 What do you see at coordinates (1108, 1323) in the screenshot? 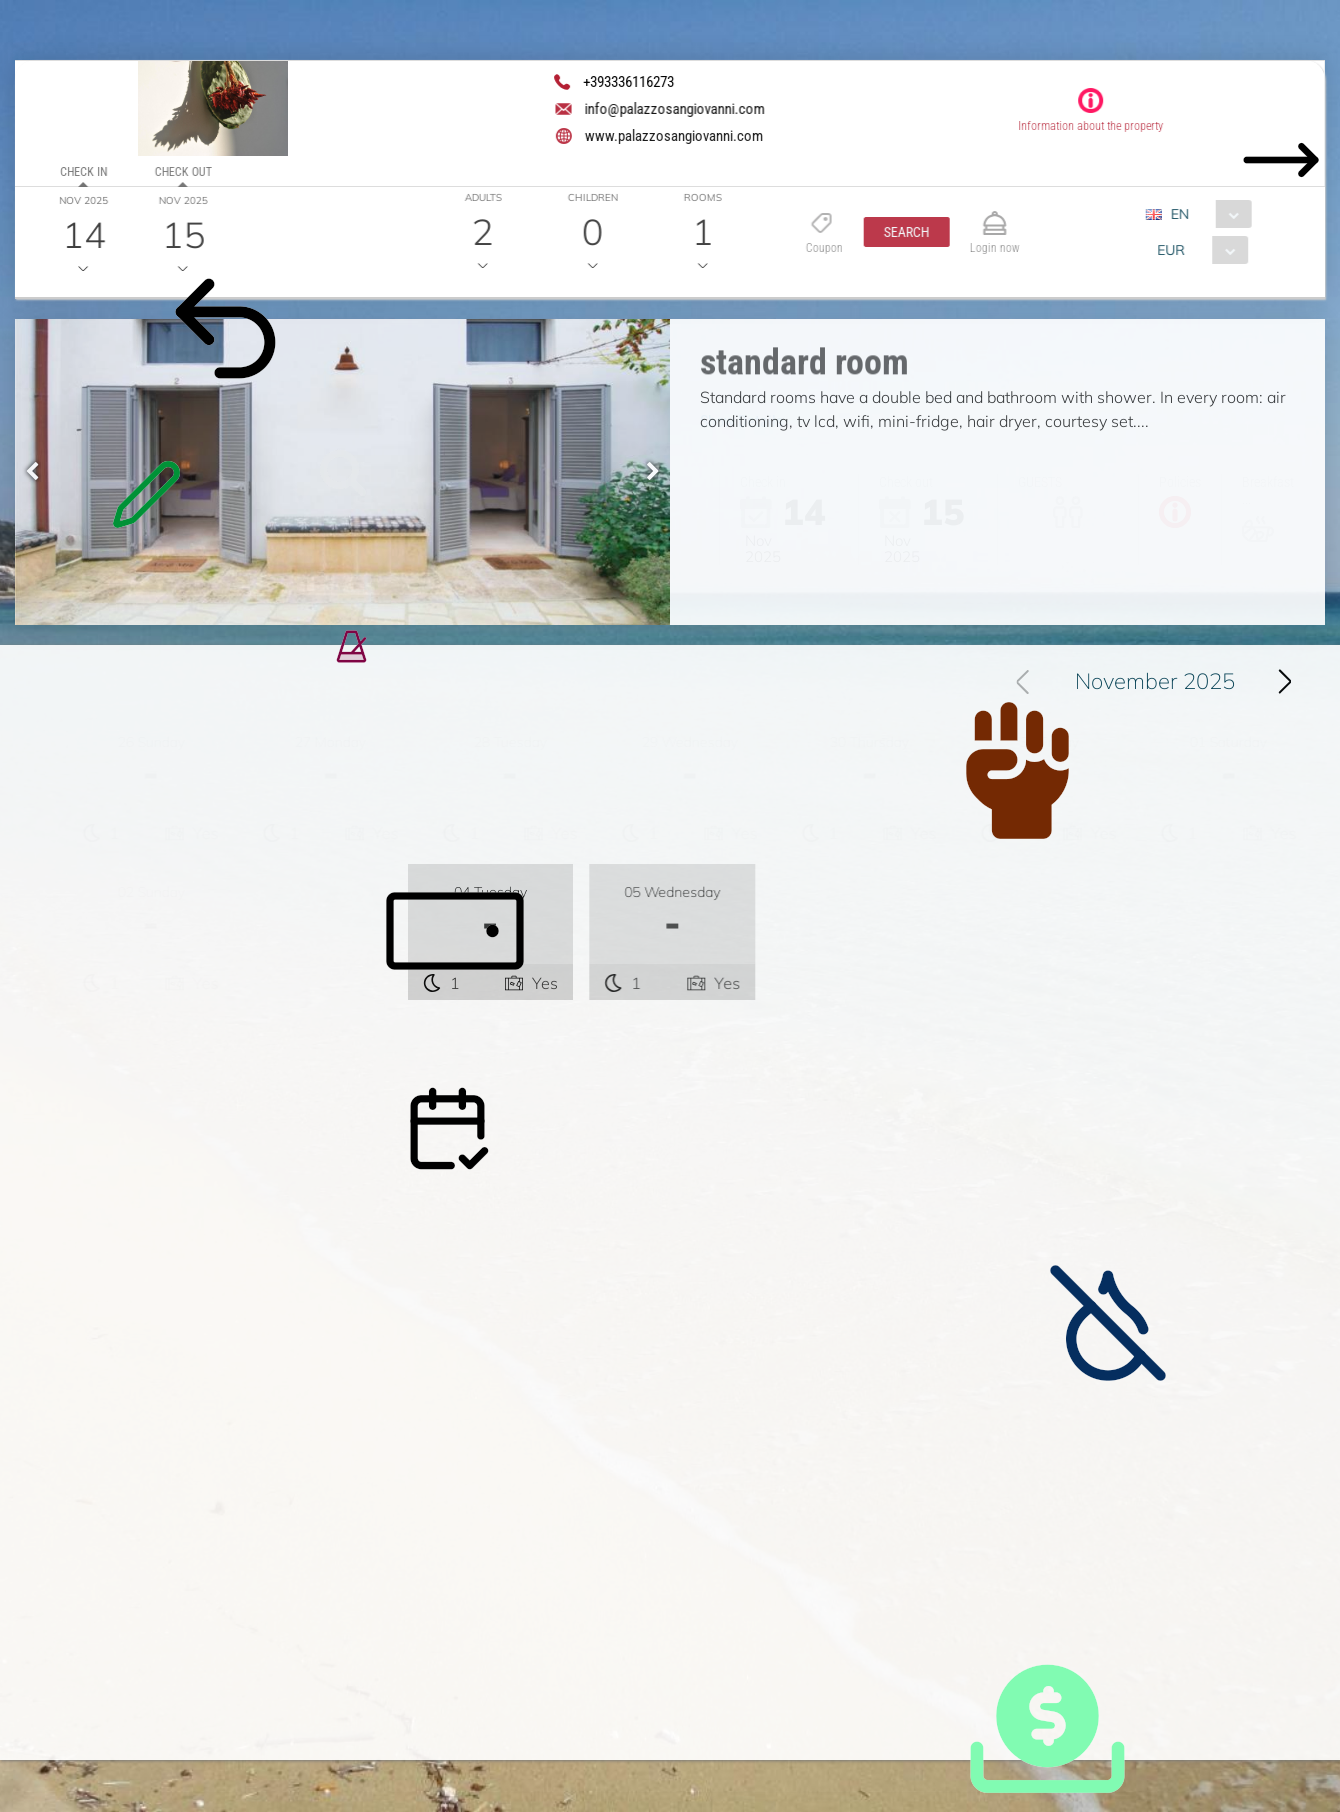
I see `disable water or liquid detection` at bounding box center [1108, 1323].